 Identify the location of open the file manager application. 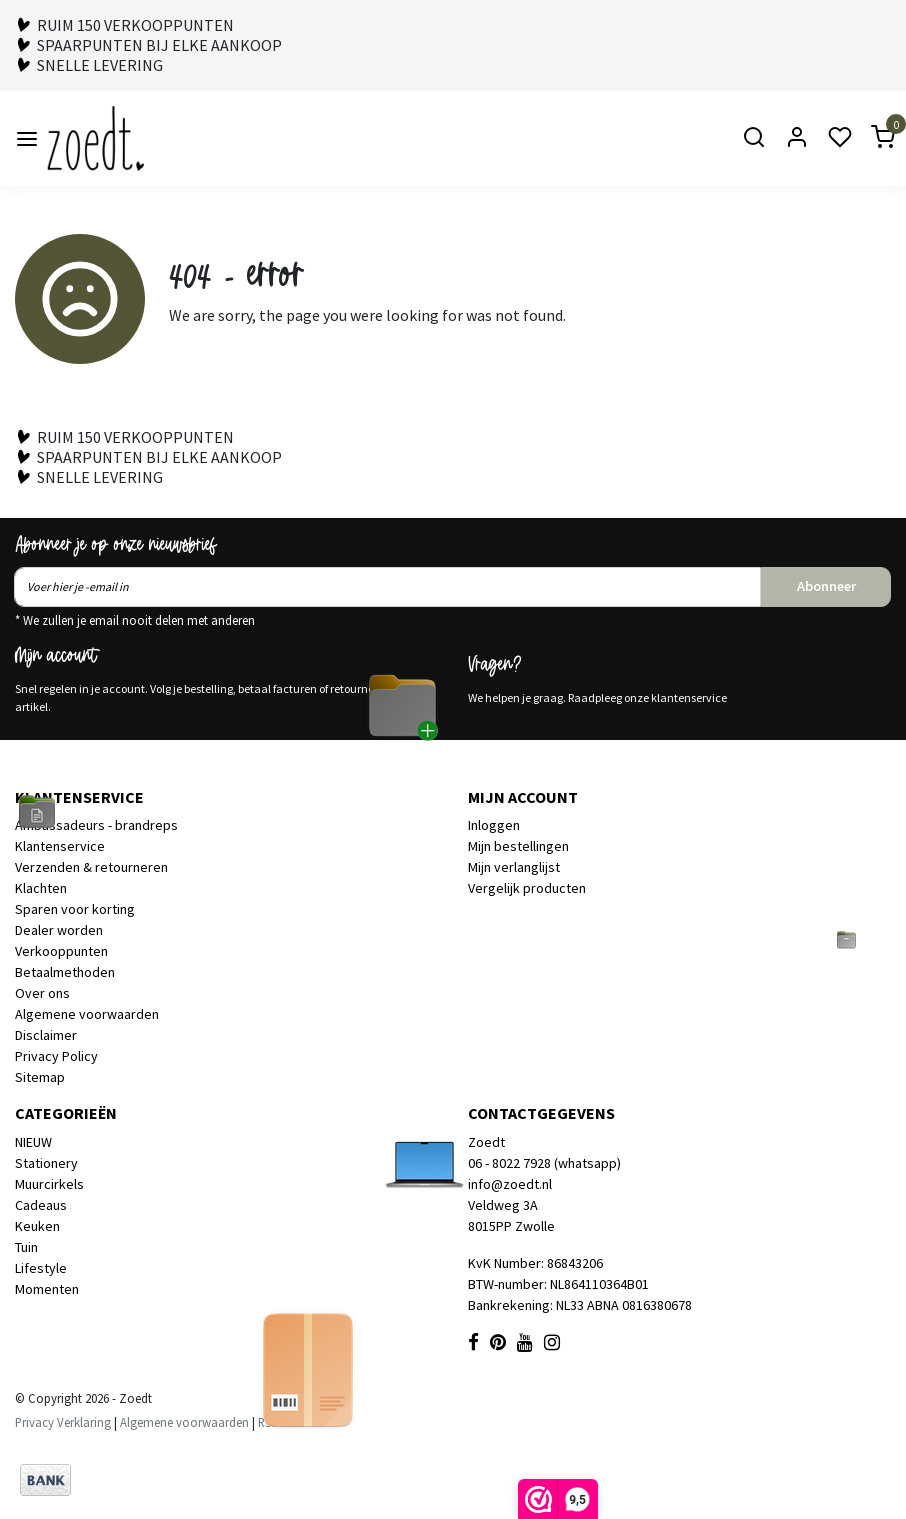
(846, 939).